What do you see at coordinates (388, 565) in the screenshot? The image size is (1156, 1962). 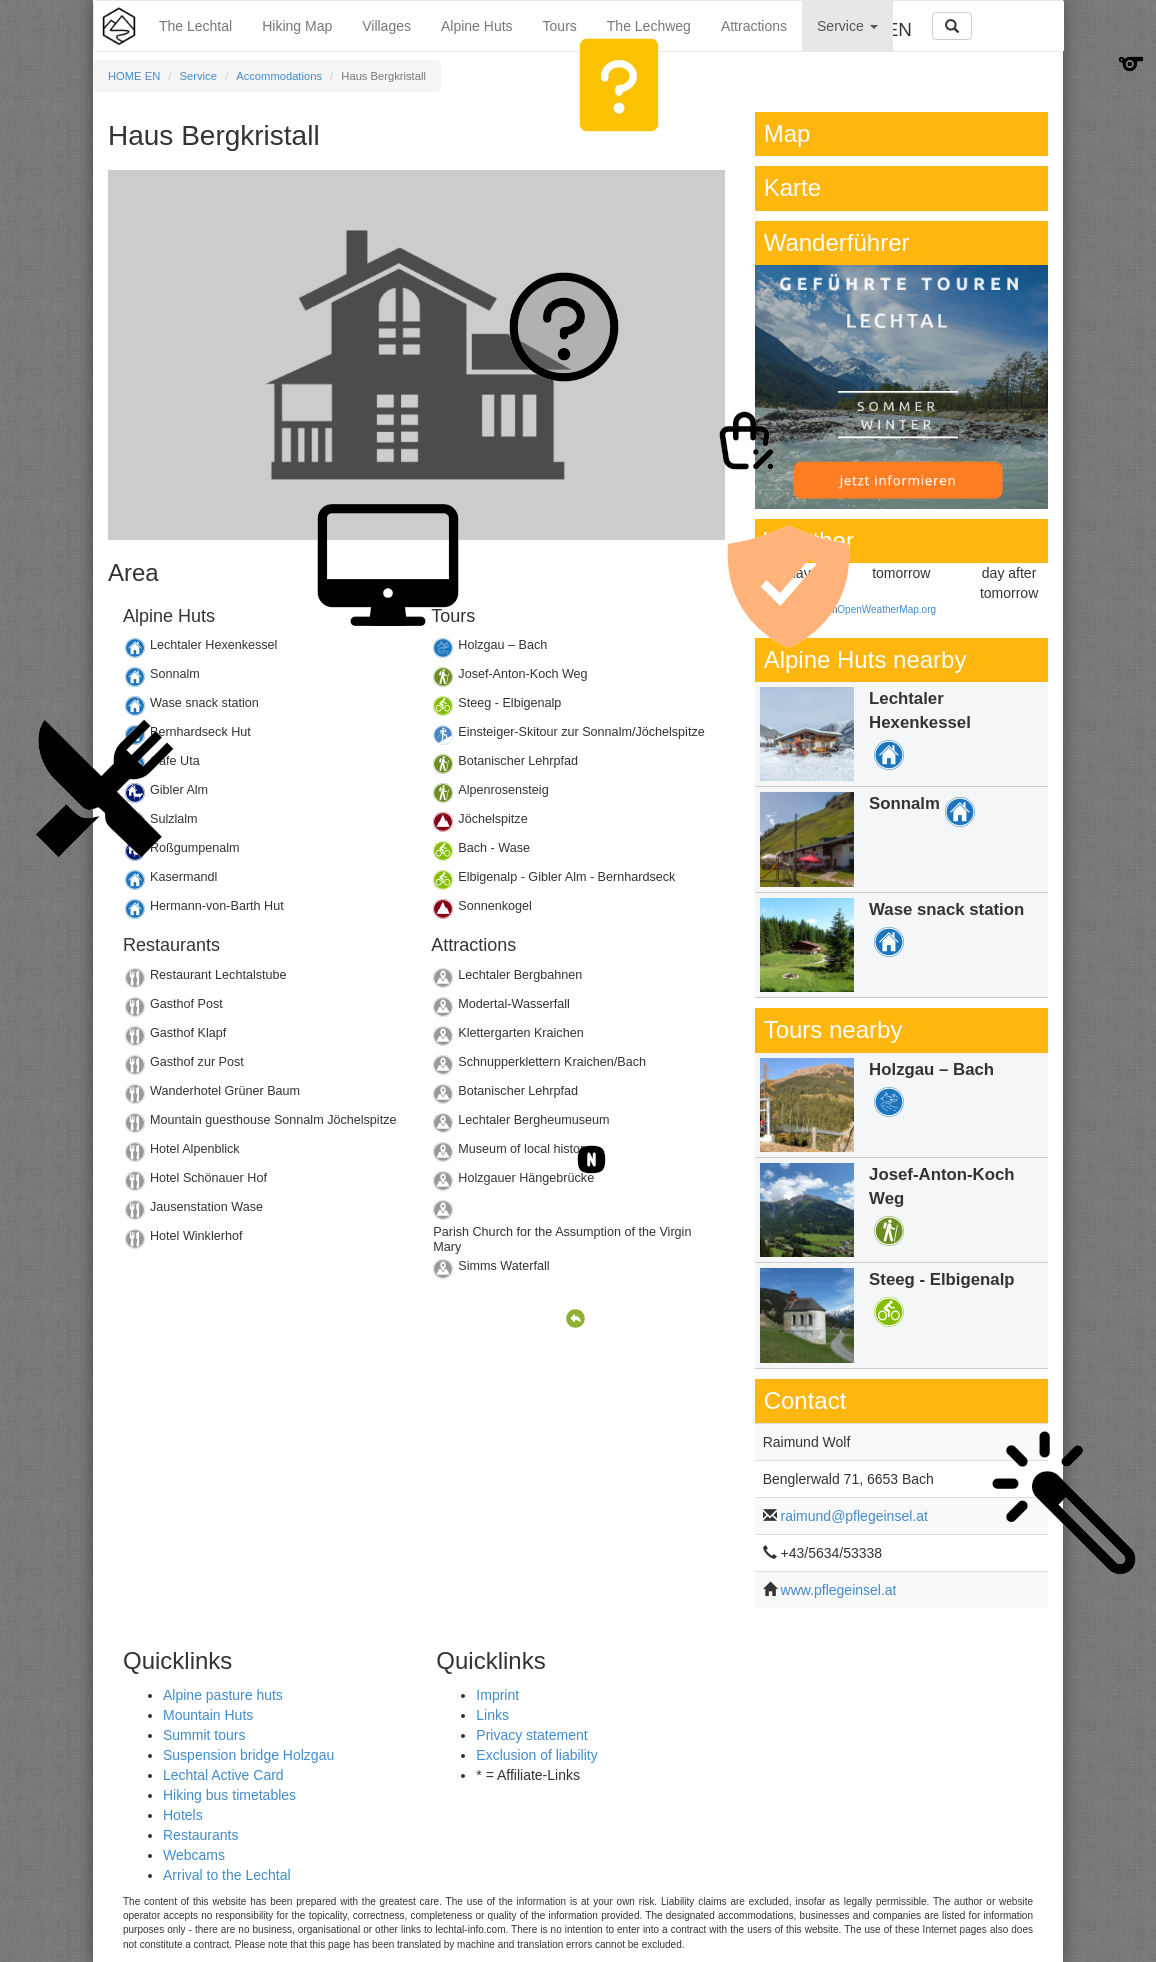 I see `switch to desktop view` at bounding box center [388, 565].